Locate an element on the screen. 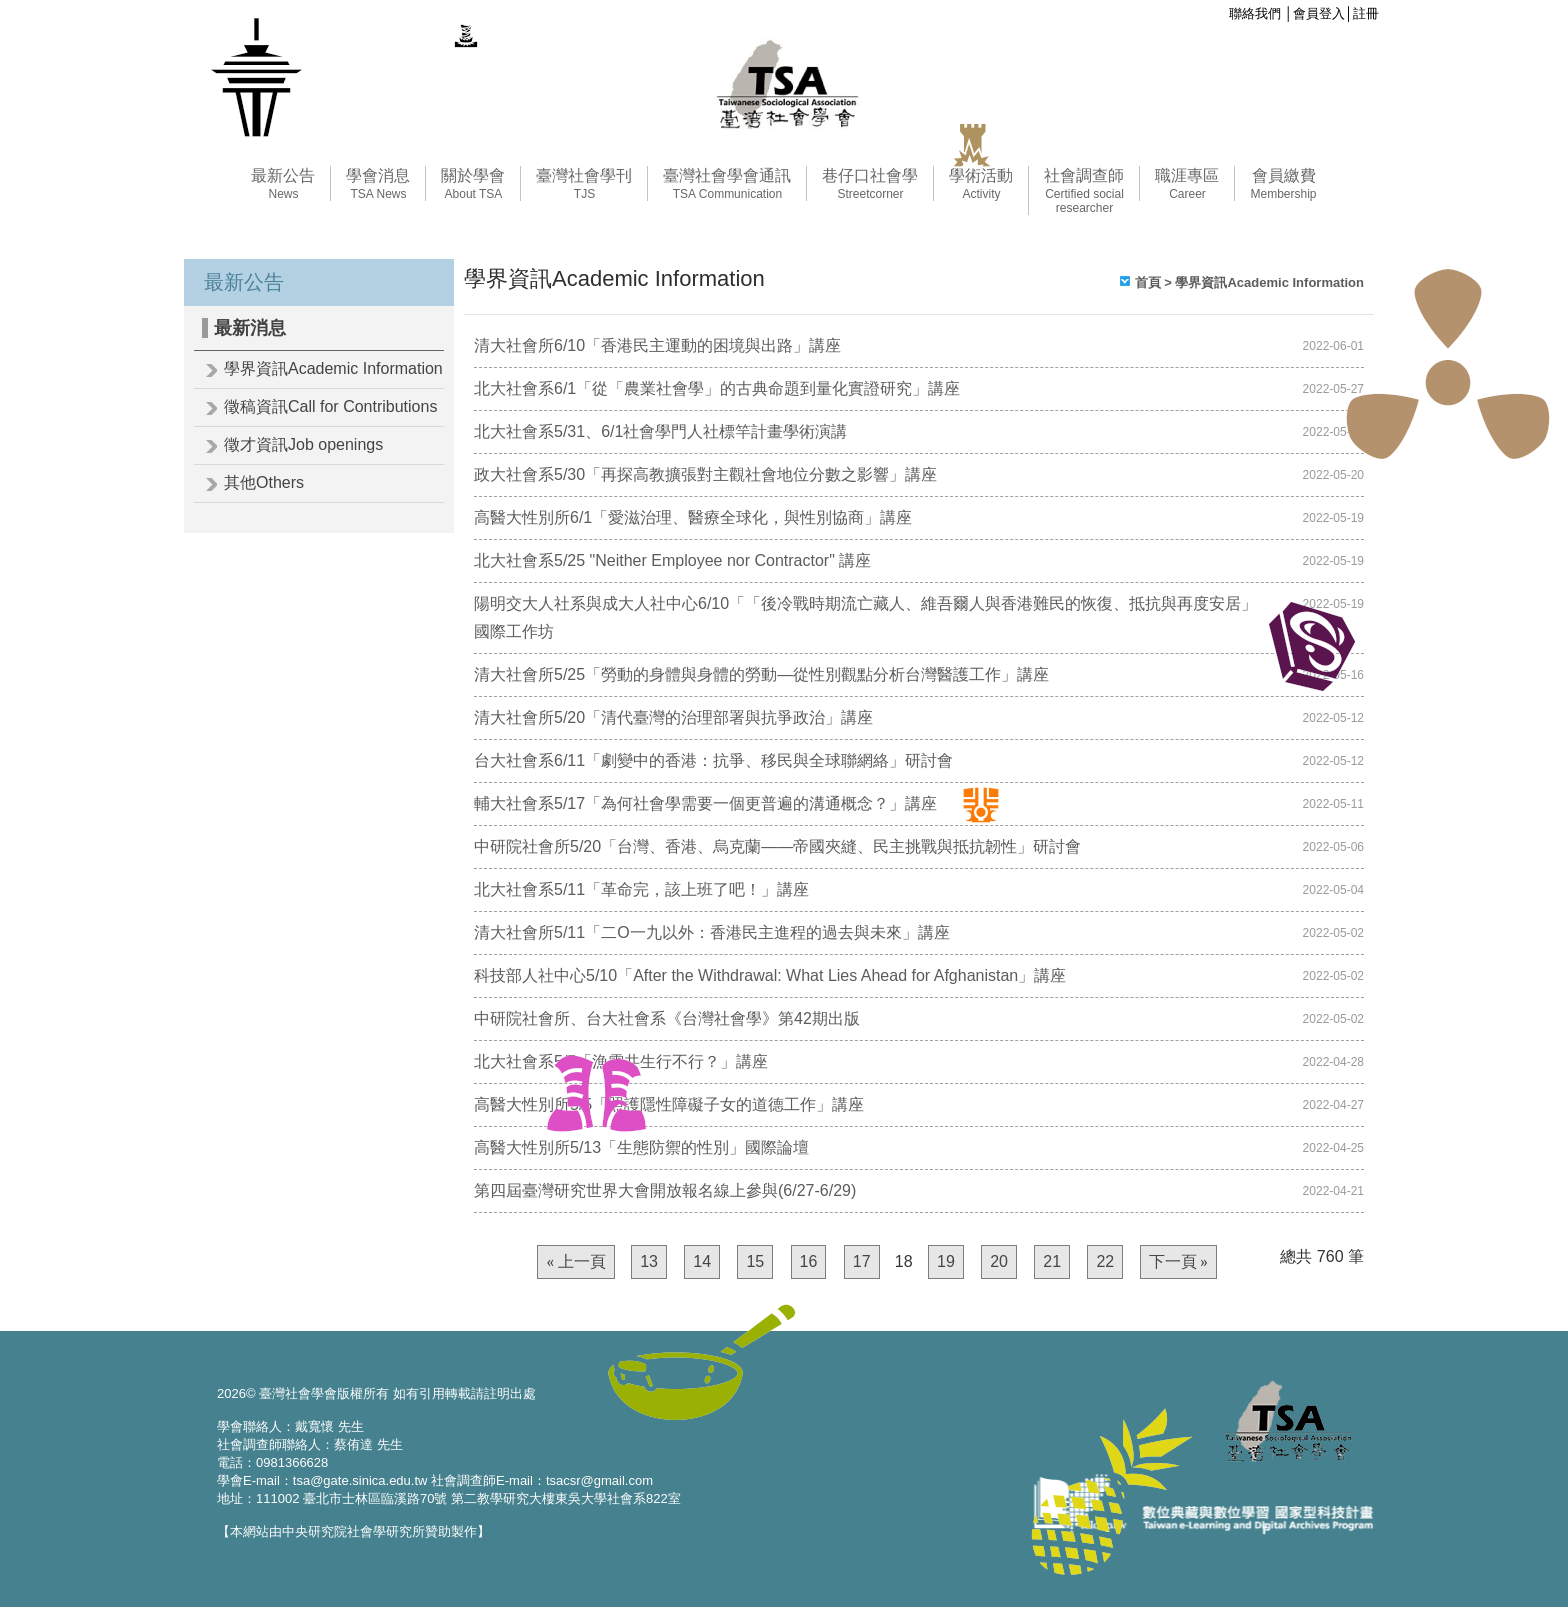 Image resolution: width=1568 pixels, height=1607 pixels. access rune or magic stone inventory is located at coordinates (1310, 646).